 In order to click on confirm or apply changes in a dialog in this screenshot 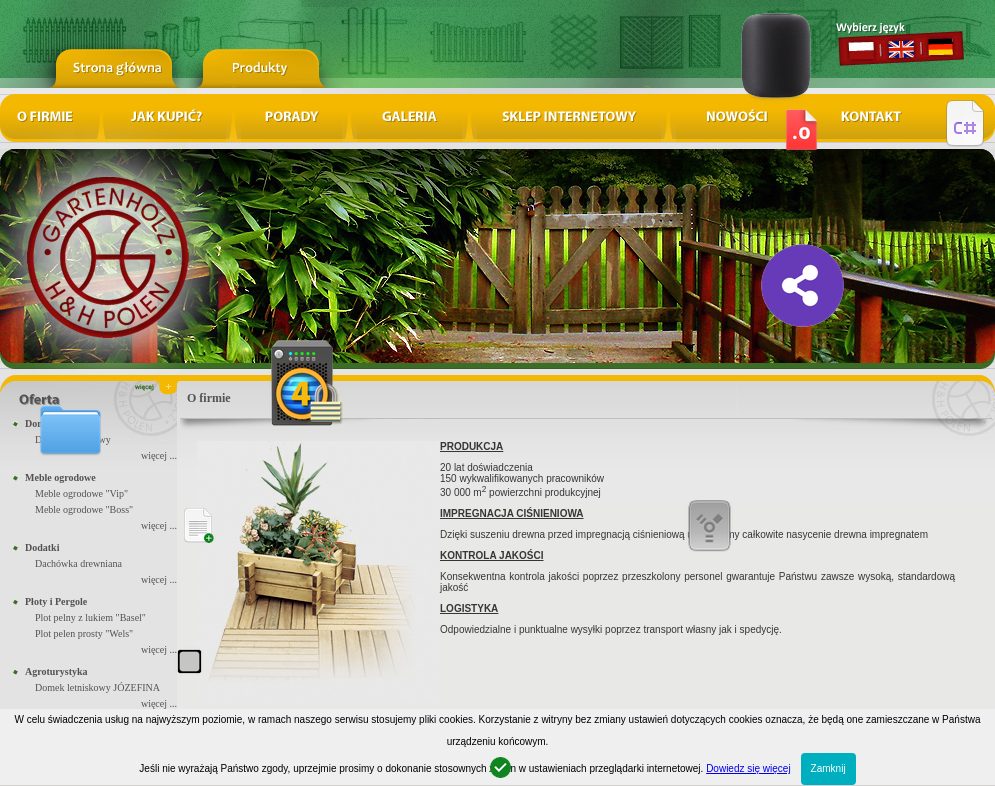, I will do `click(500, 767)`.